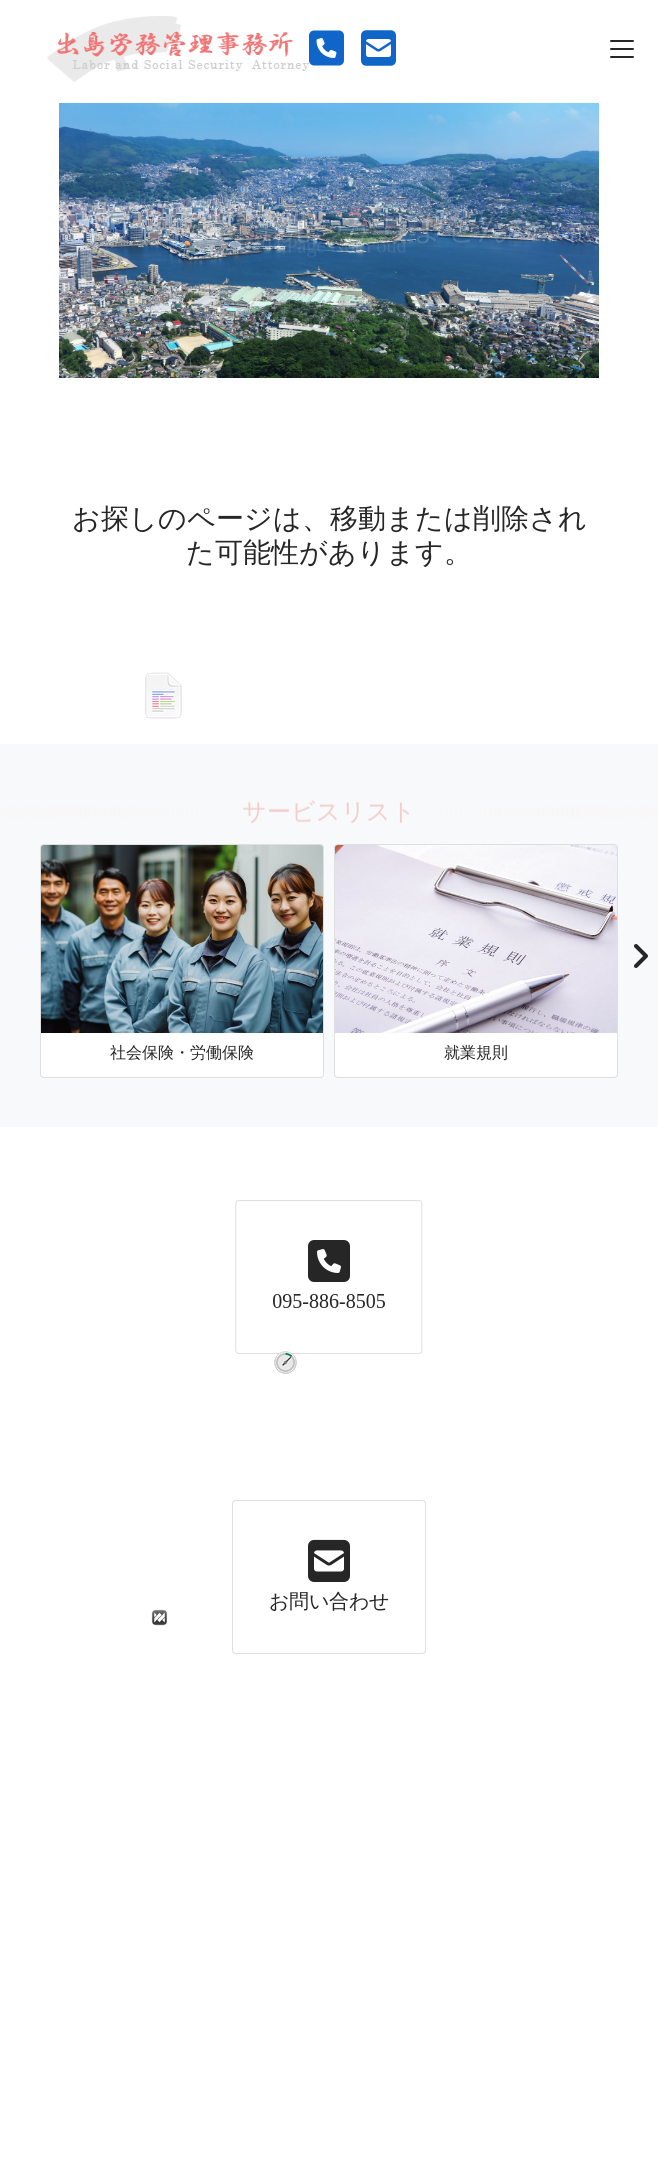 The image size is (658, 2163). What do you see at coordinates (285, 1362) in the screenshot?
I see `open sysprof system profiler` at bounding box center [285, 1362].